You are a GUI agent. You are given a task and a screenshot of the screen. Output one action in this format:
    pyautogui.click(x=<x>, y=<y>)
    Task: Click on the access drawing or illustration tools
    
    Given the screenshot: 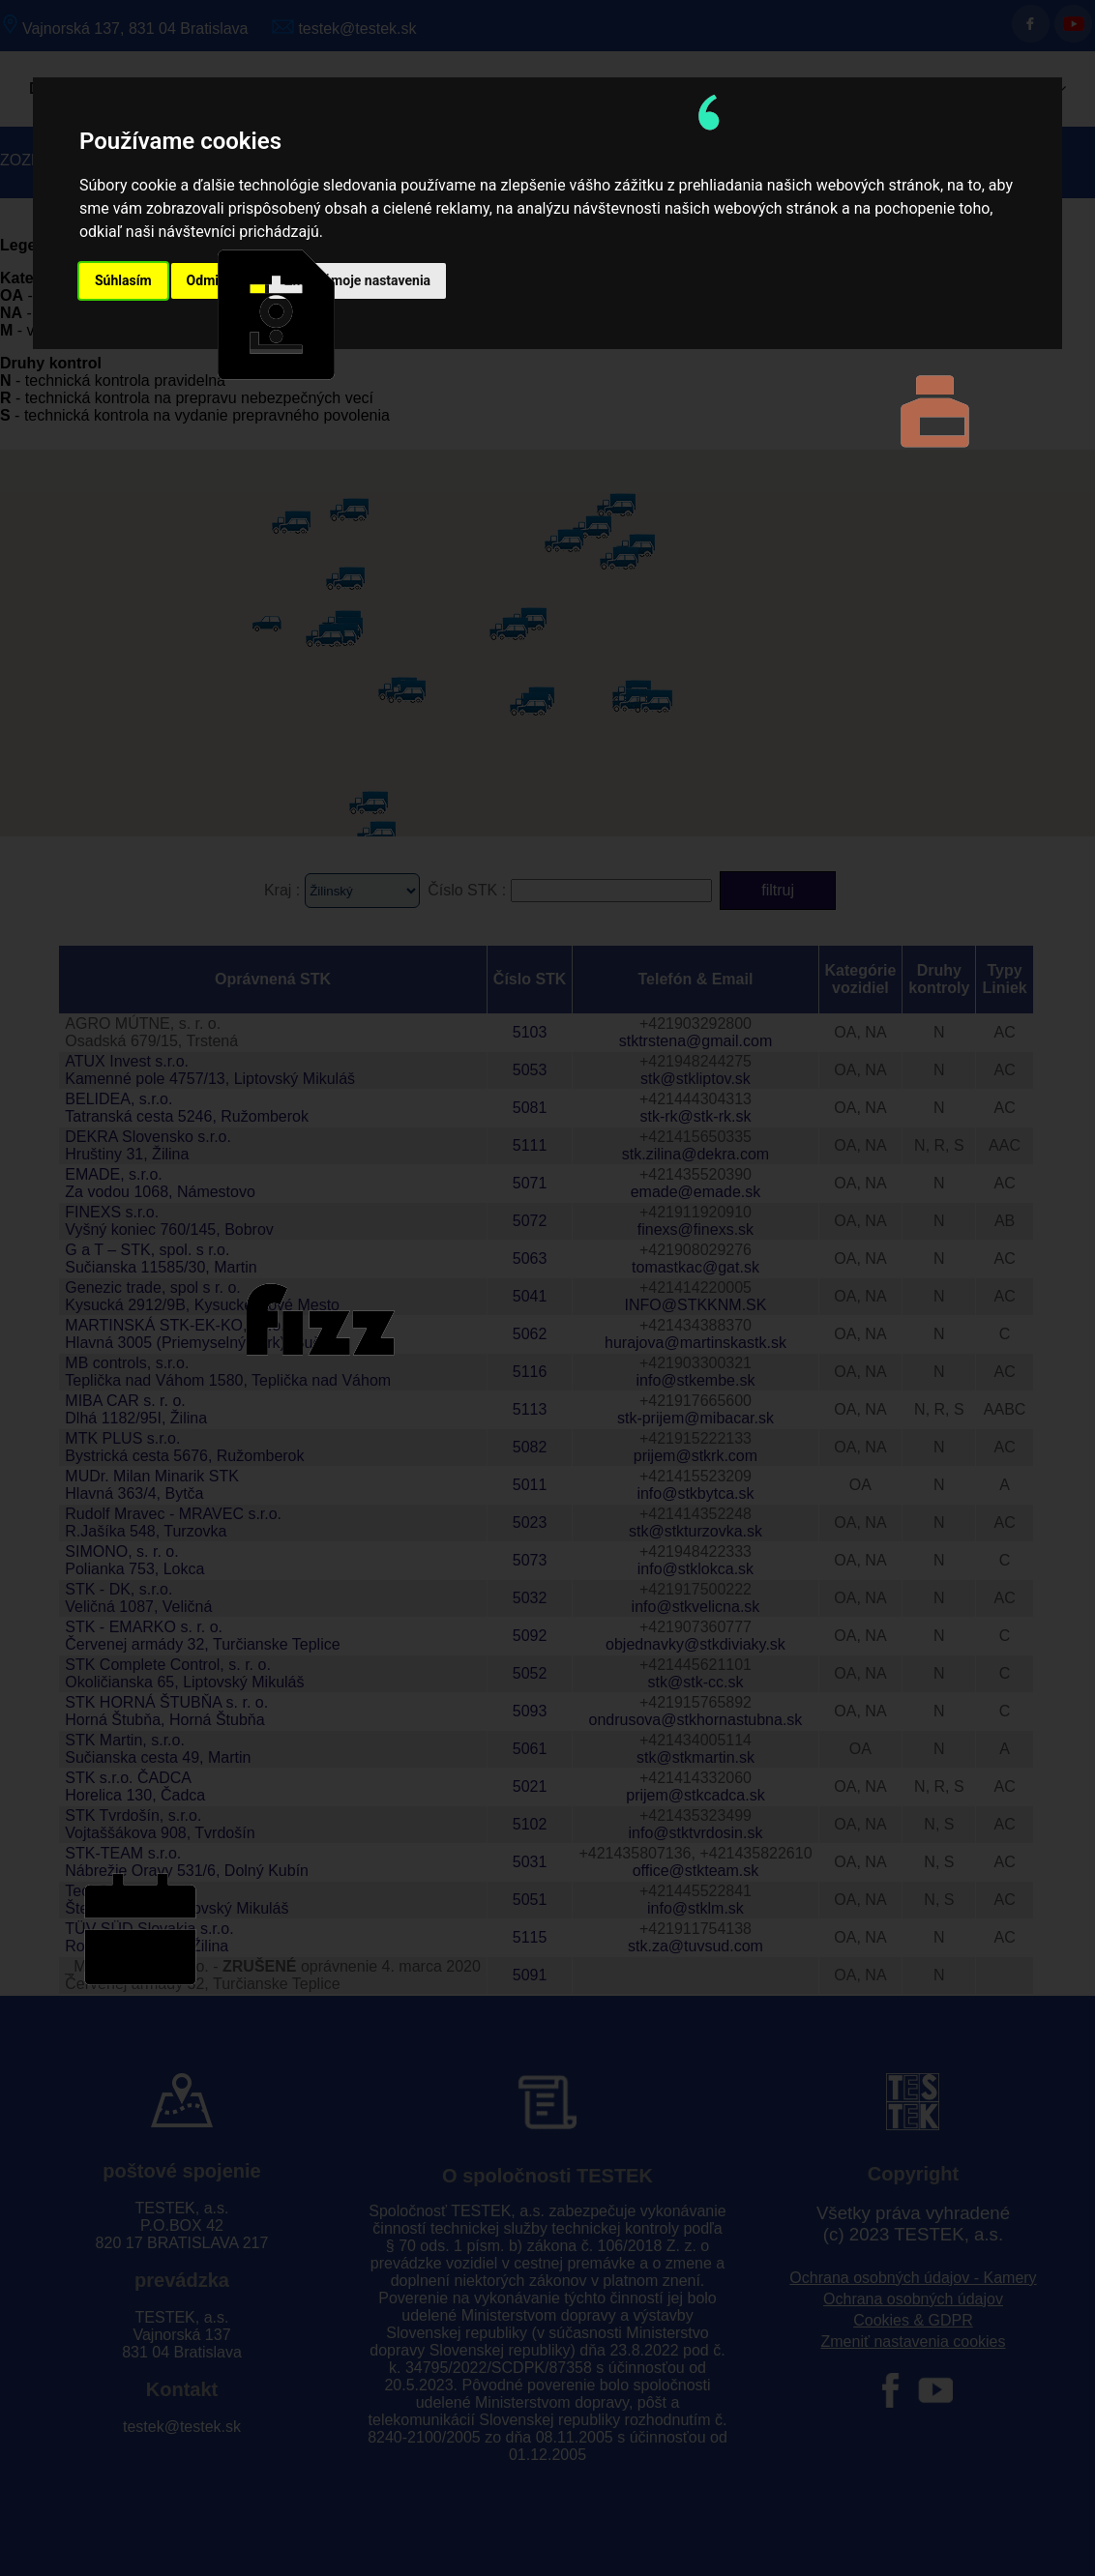 What is the action you would take?
    pyautogui.click(x=934, y=409)
    